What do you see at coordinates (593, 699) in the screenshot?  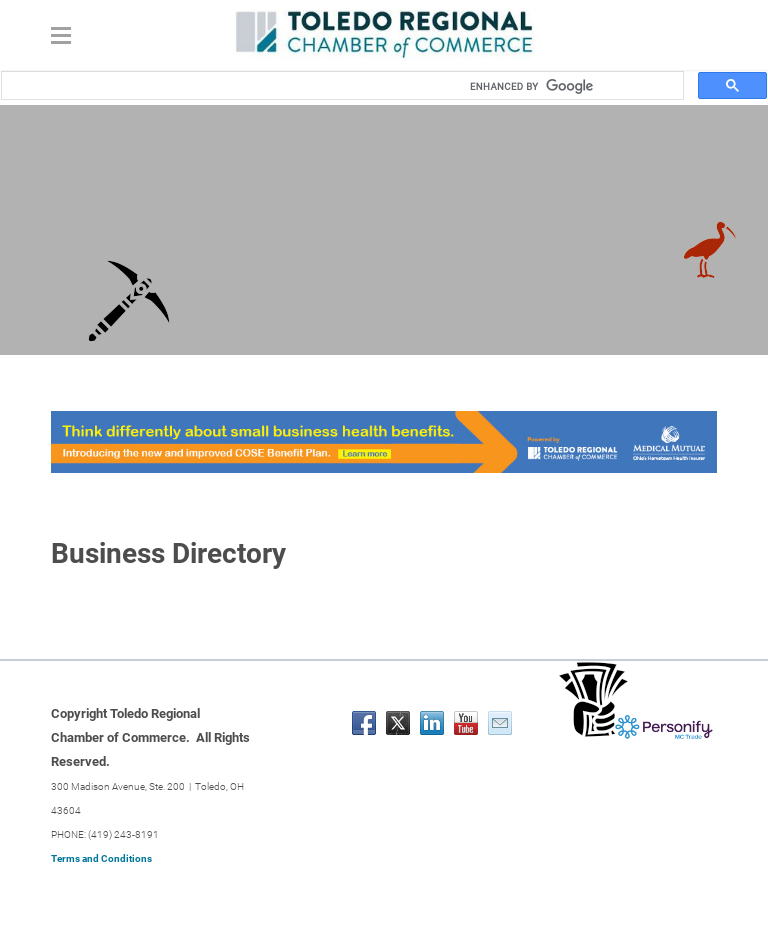 I see `make a purchase or payment` at bounding box center [593, 699].